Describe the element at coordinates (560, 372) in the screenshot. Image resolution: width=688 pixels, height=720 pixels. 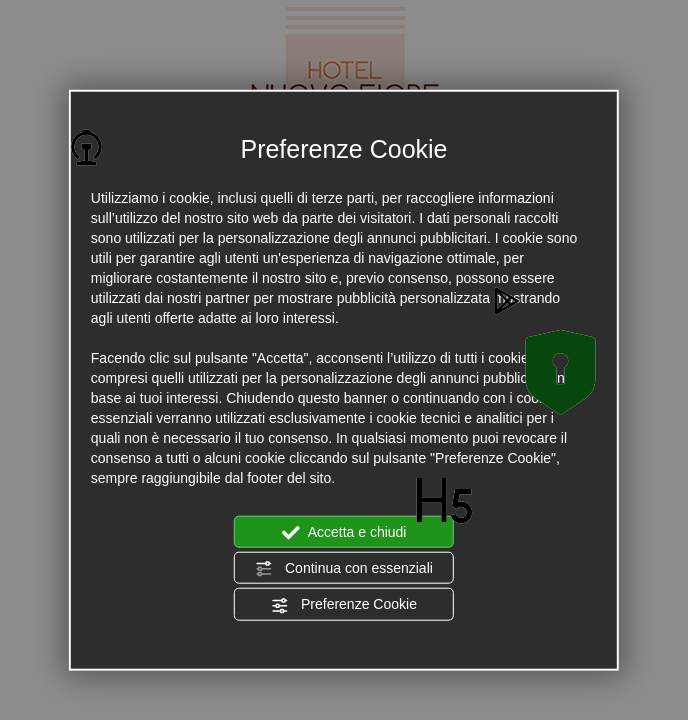
I see `access security or privacy settings` at that location.